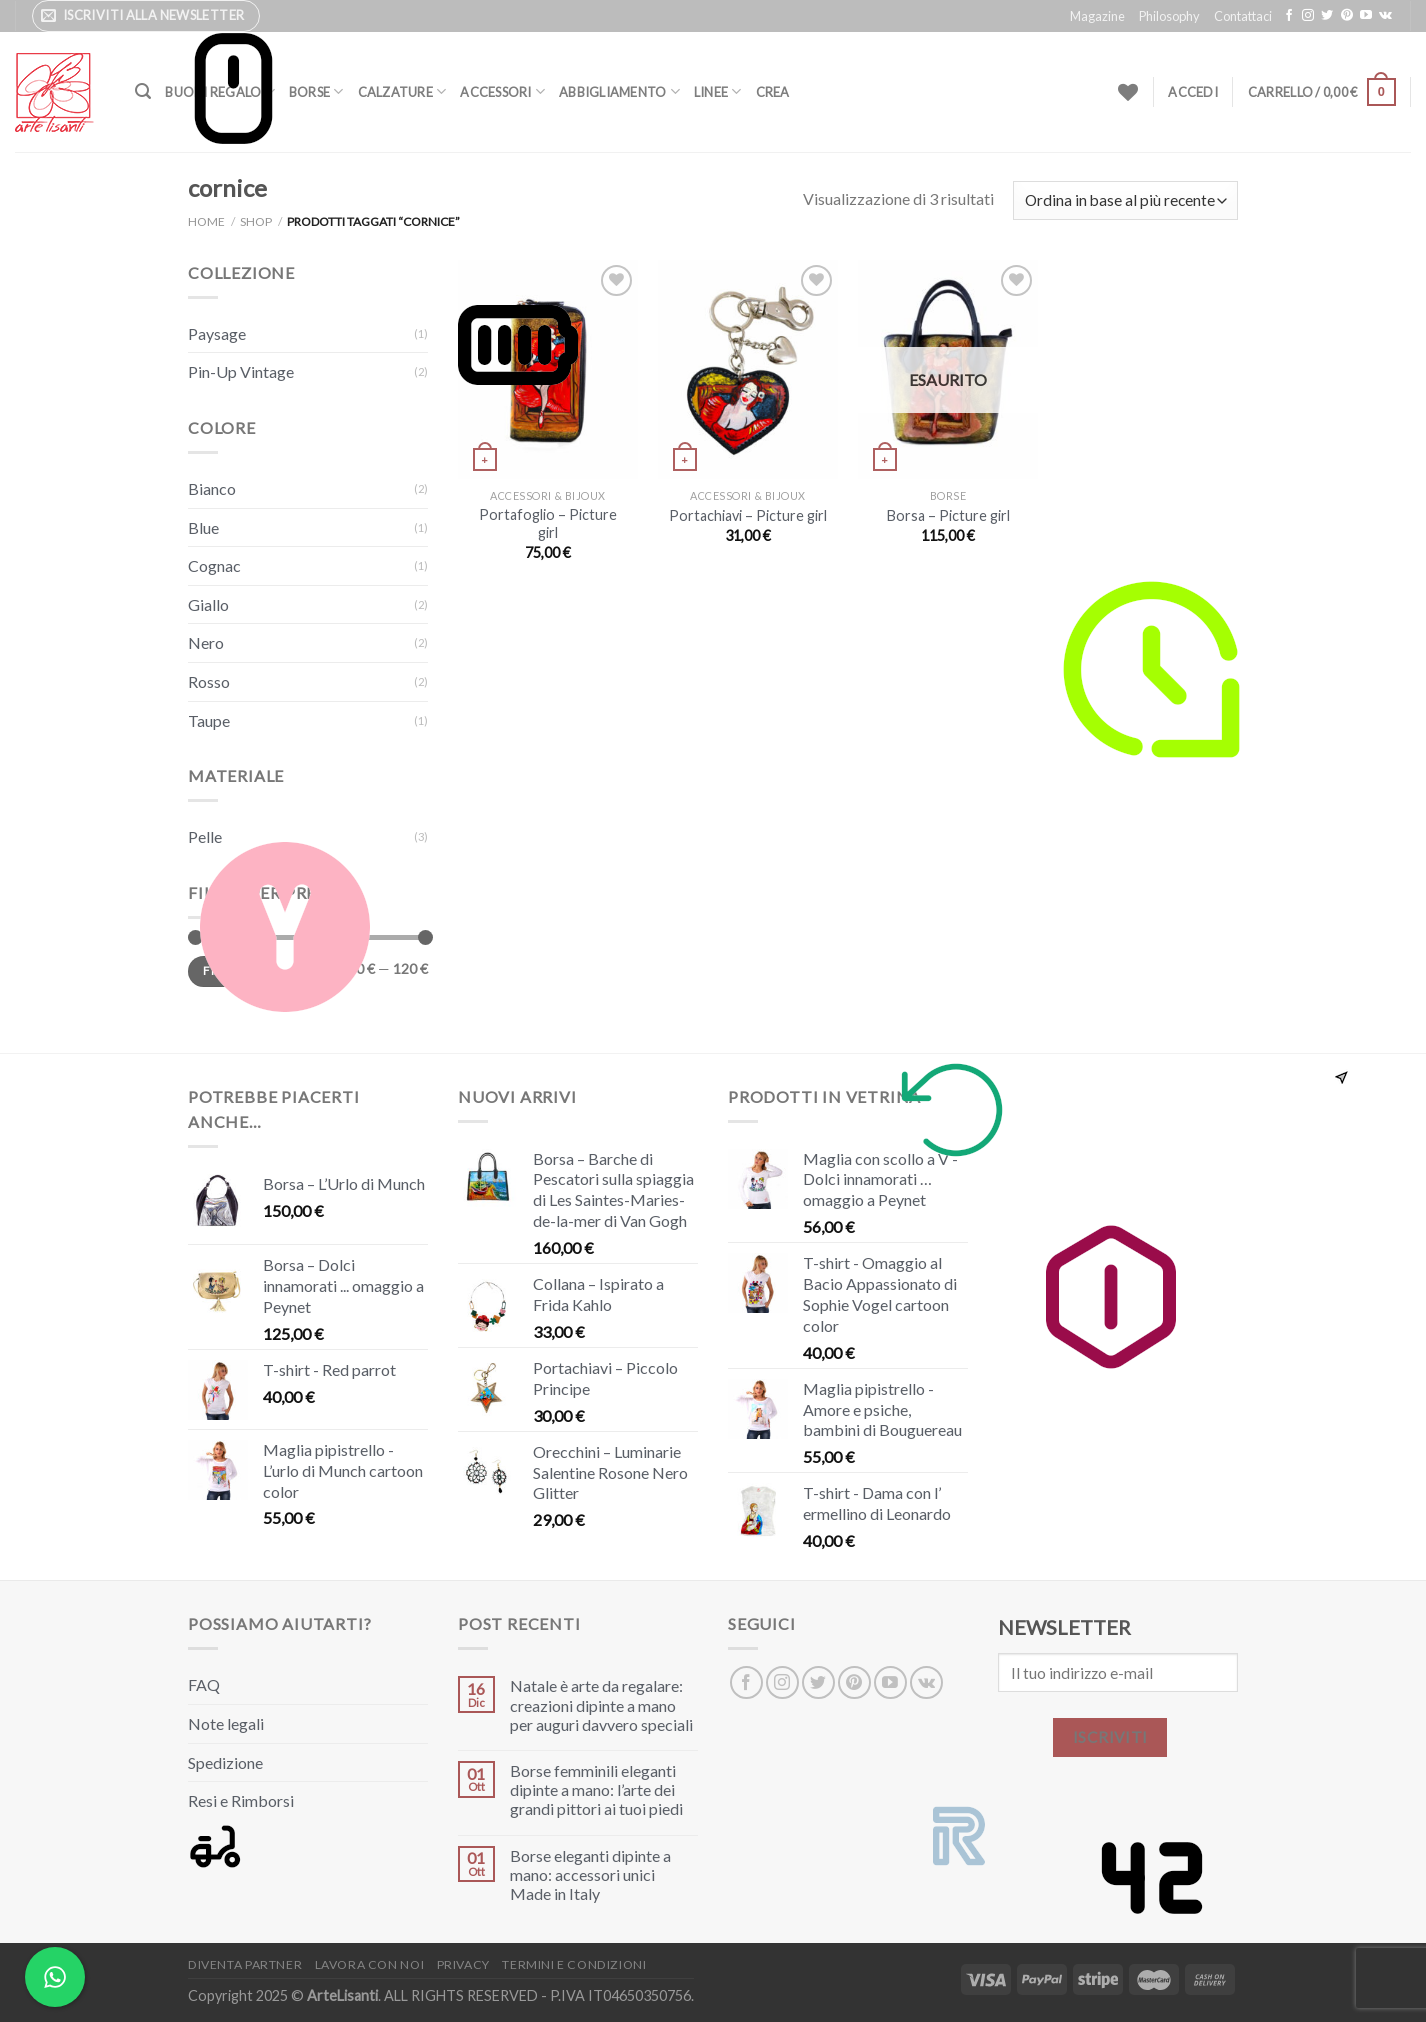 Image resolution: width=1426 pixels, height=2022 pixels. I want to click on access navigation or directions, so click(1341, 1077).